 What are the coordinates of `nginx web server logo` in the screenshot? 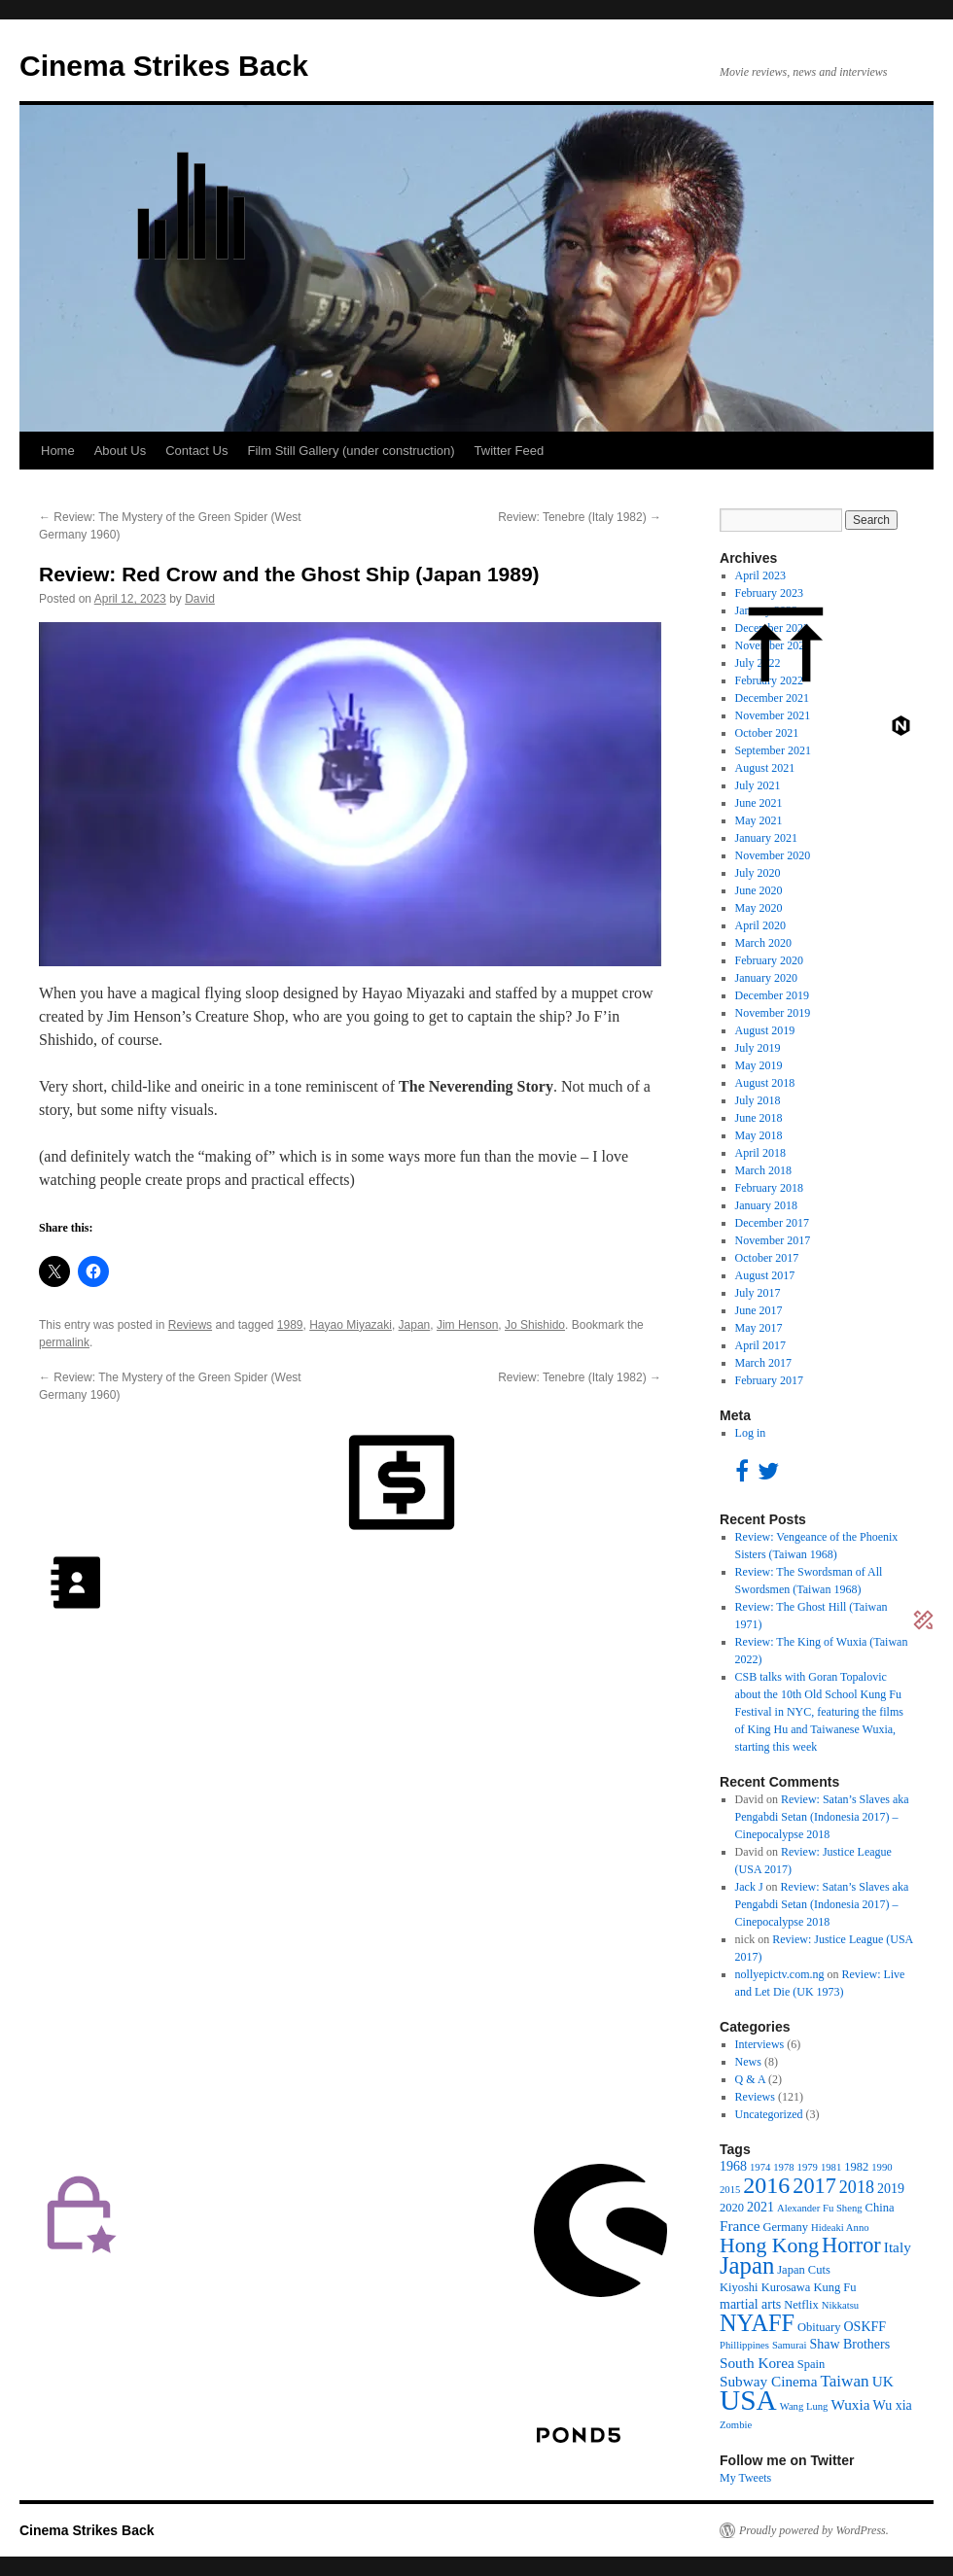 It's located at (900, 725).